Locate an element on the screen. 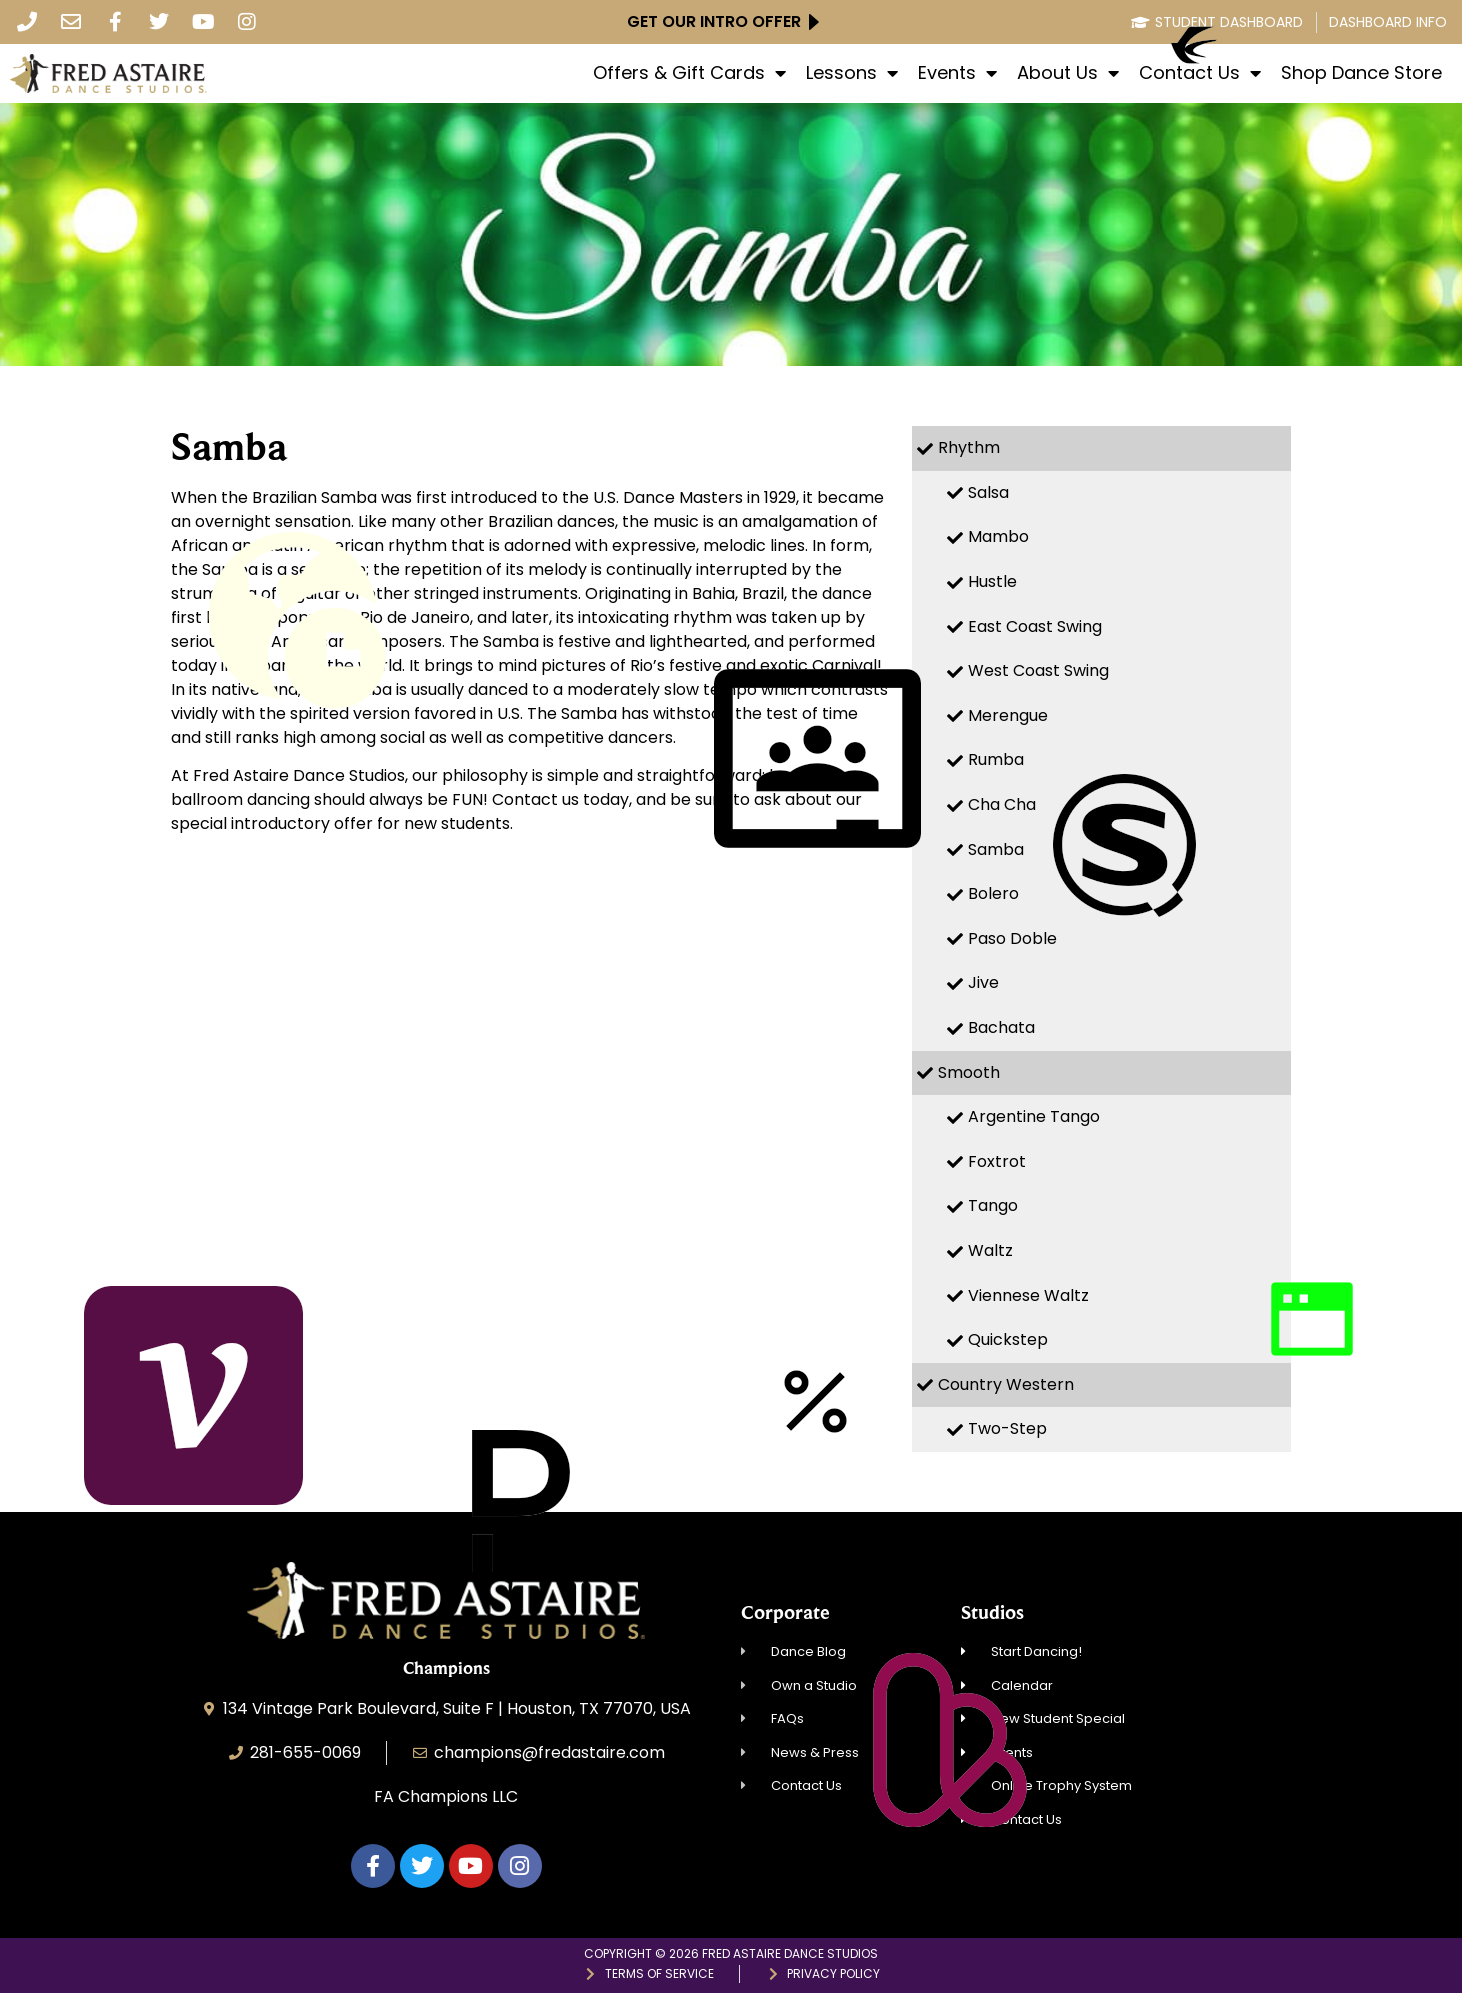 The image size is (1462, 1993). open the Kleinanzeigen app is located at coordinates (950, 1740).